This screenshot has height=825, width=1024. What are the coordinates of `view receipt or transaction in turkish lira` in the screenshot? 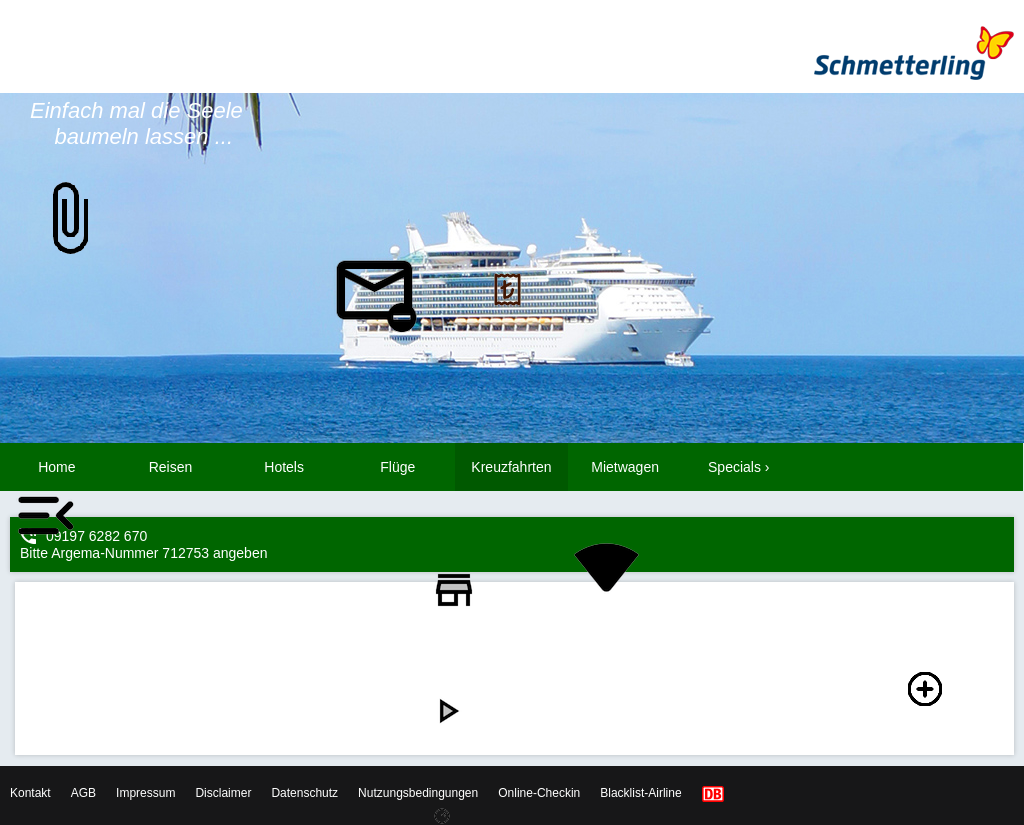 It's located at (507, 289).